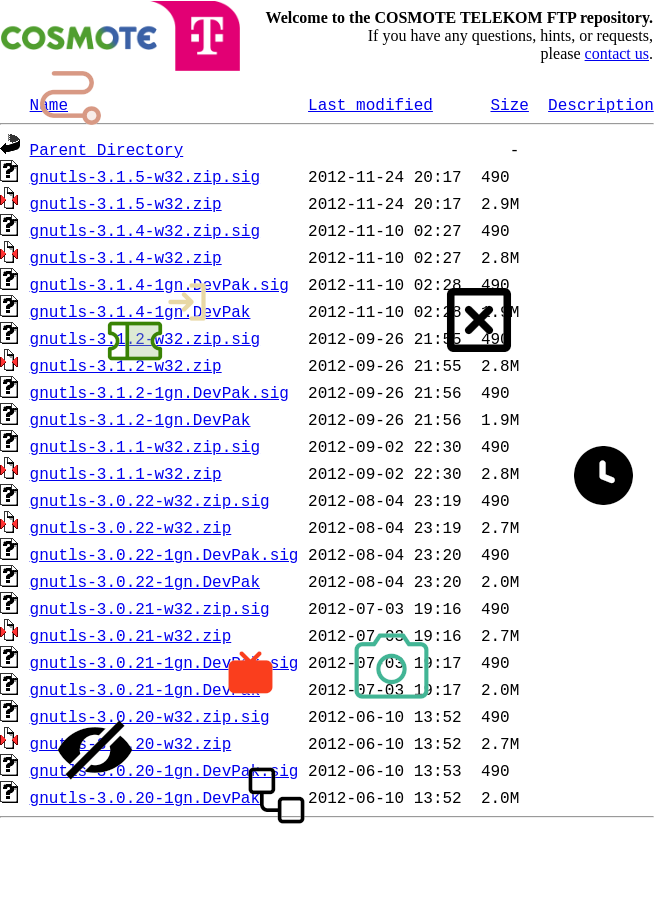 The height and width of the screenshot is (908, 654). I want to click on close or dismiss a modal window, so click(479, 320).